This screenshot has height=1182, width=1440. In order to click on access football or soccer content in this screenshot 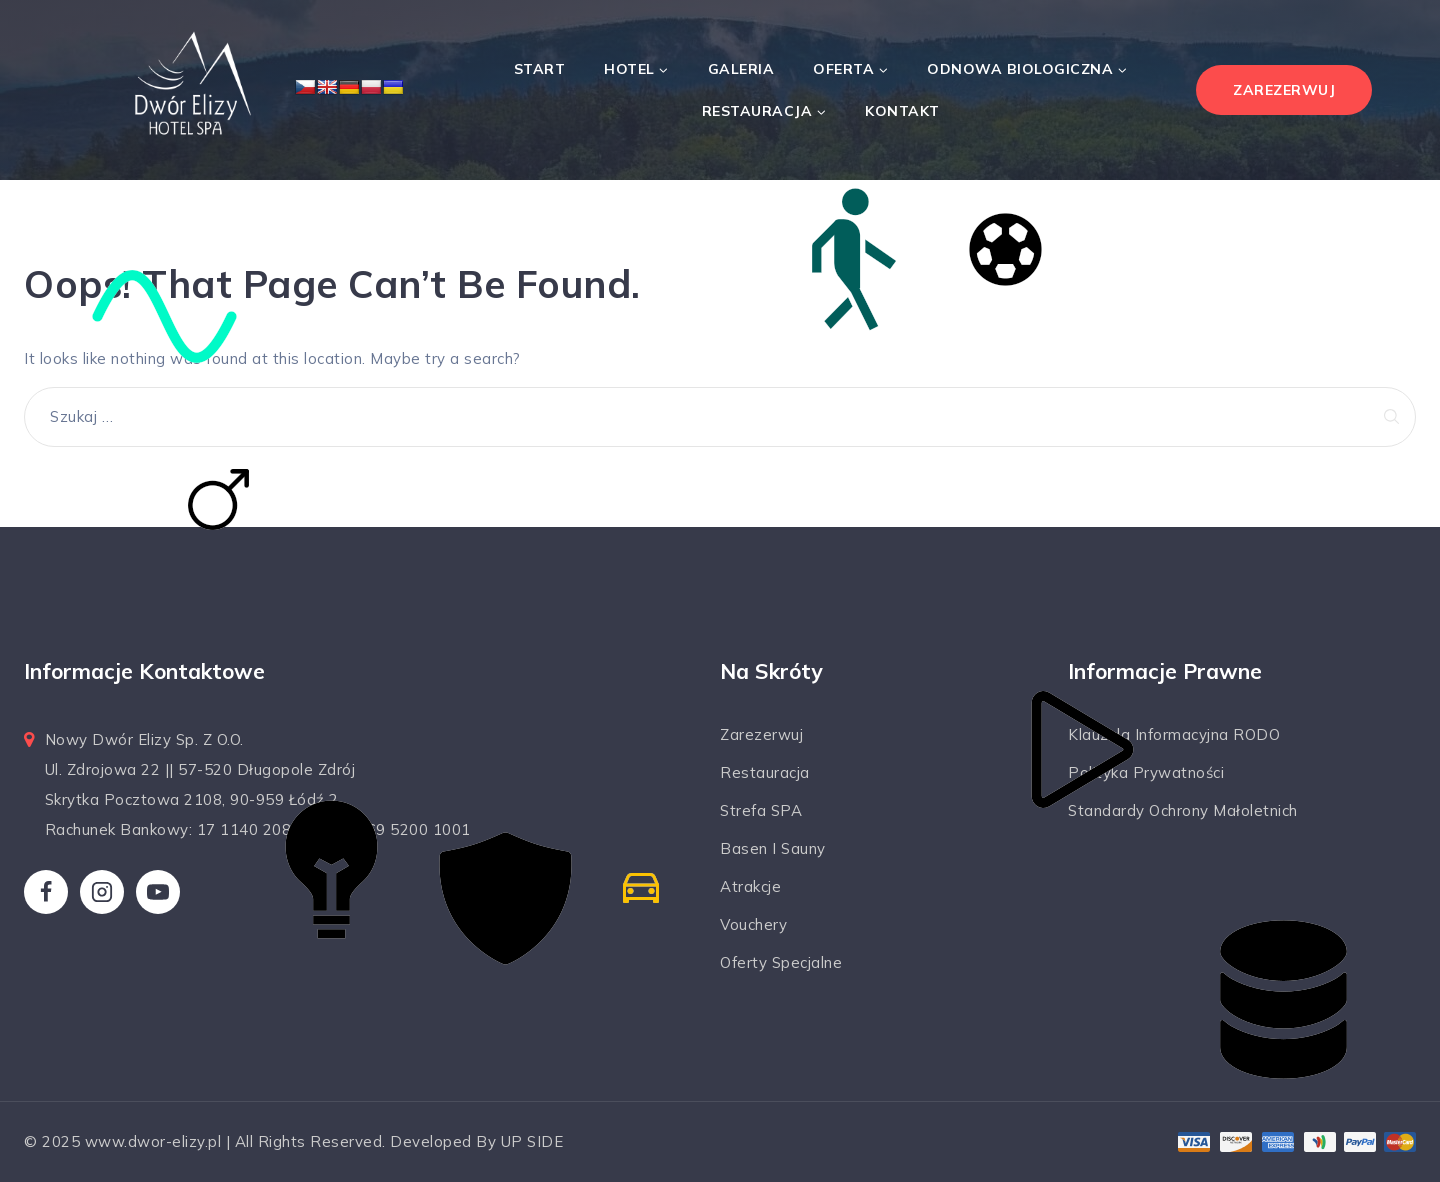, I will do `click(1005, 249)`.